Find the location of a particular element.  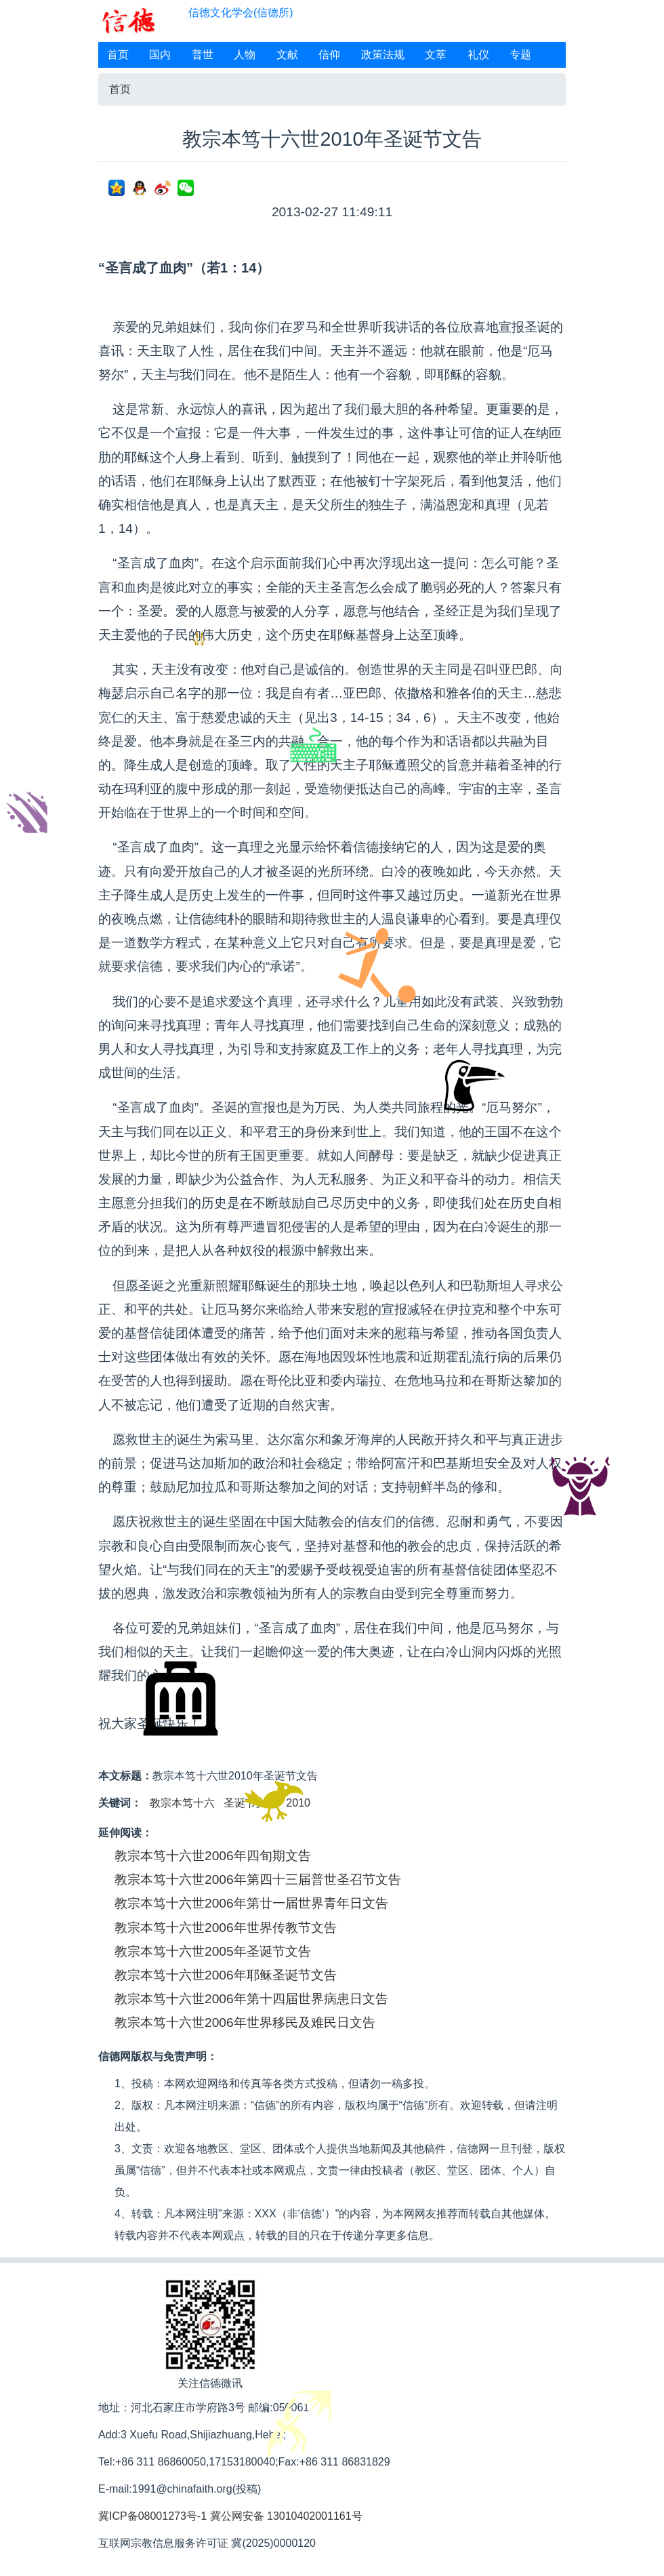

ammunition inventory or storage in a game is located at coordinates (180, 1698).